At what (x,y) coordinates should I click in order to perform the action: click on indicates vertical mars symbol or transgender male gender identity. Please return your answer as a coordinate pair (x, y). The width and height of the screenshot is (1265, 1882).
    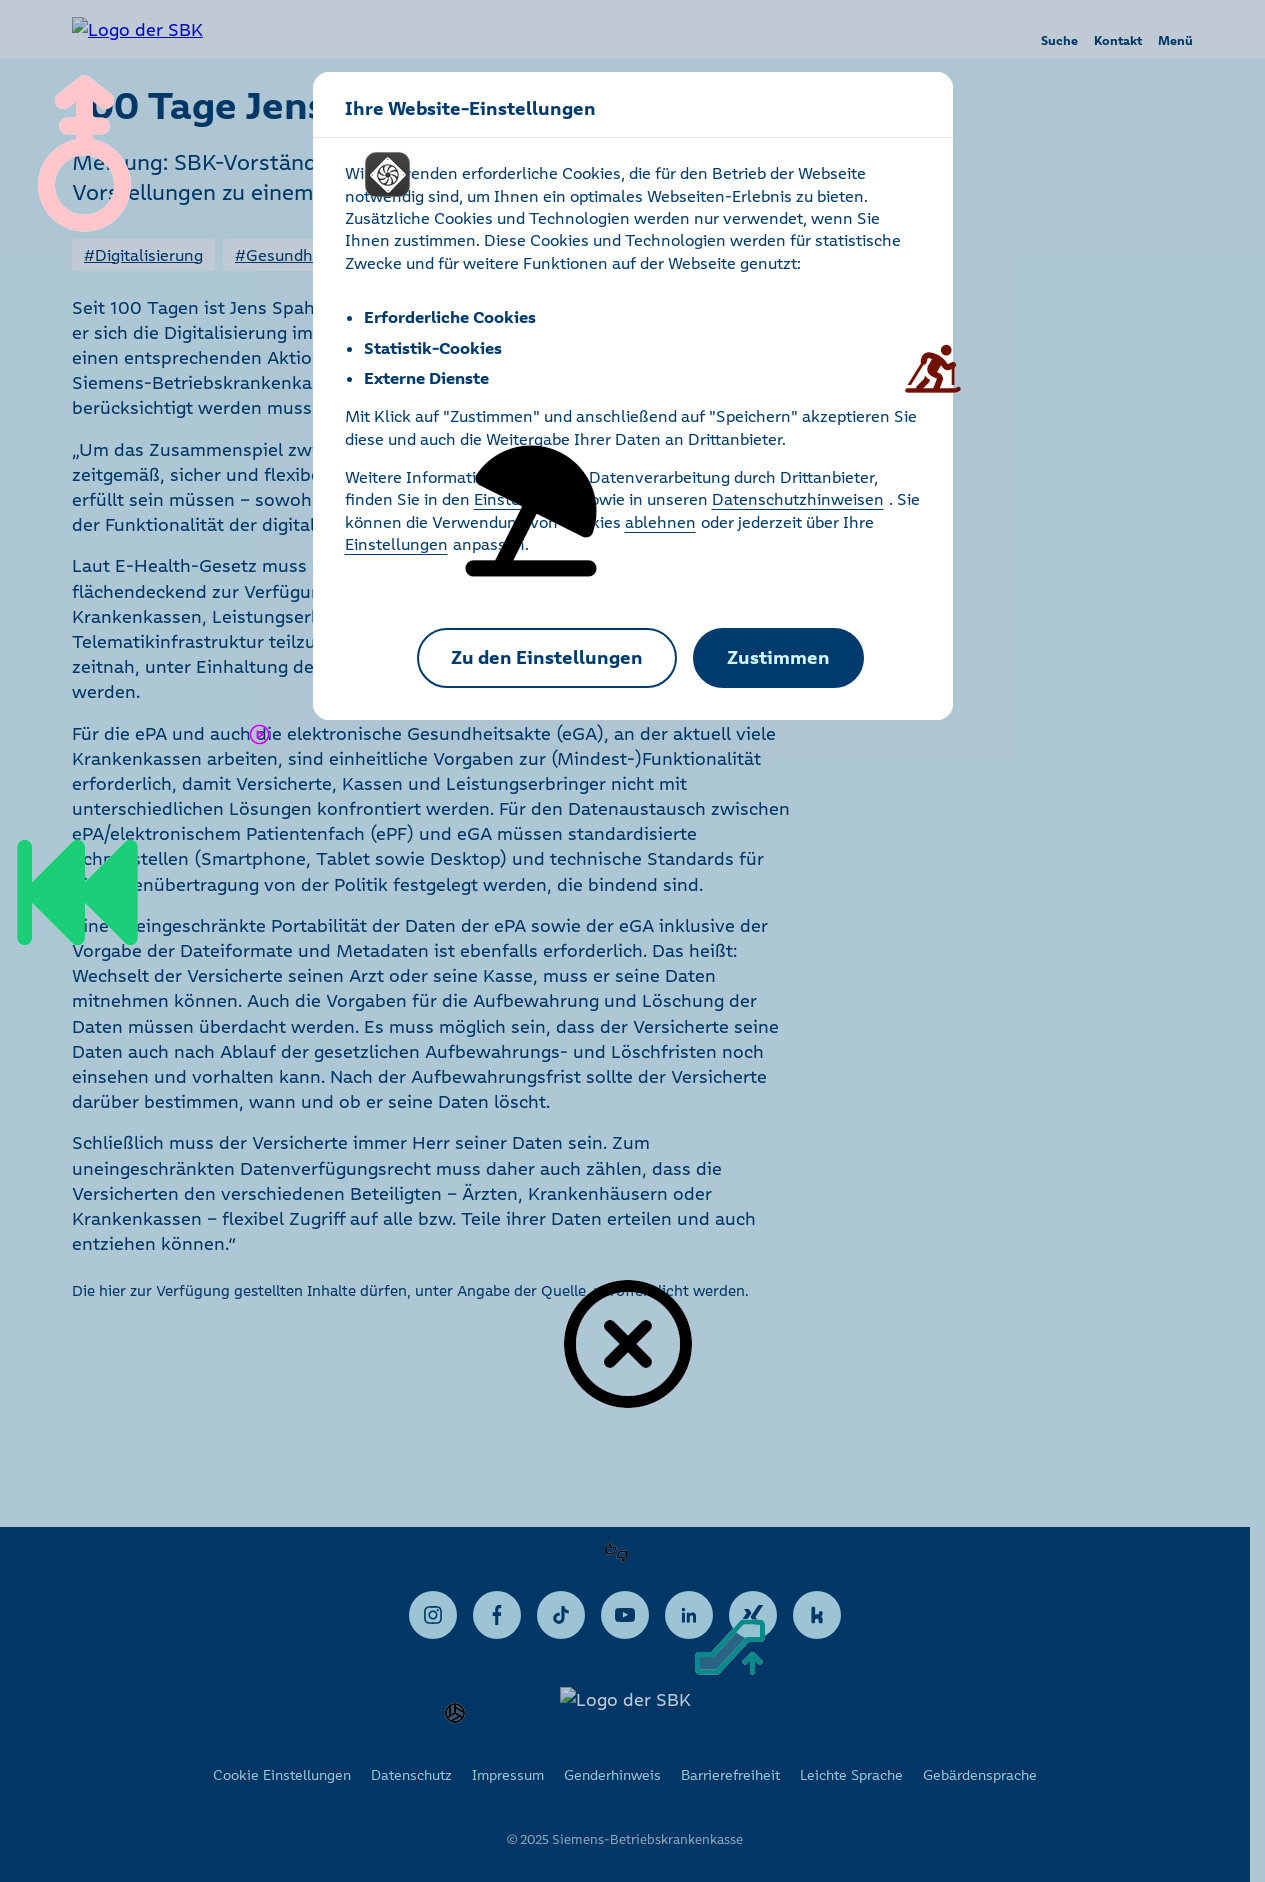
    Looking at the image, I should click on (84, 155).